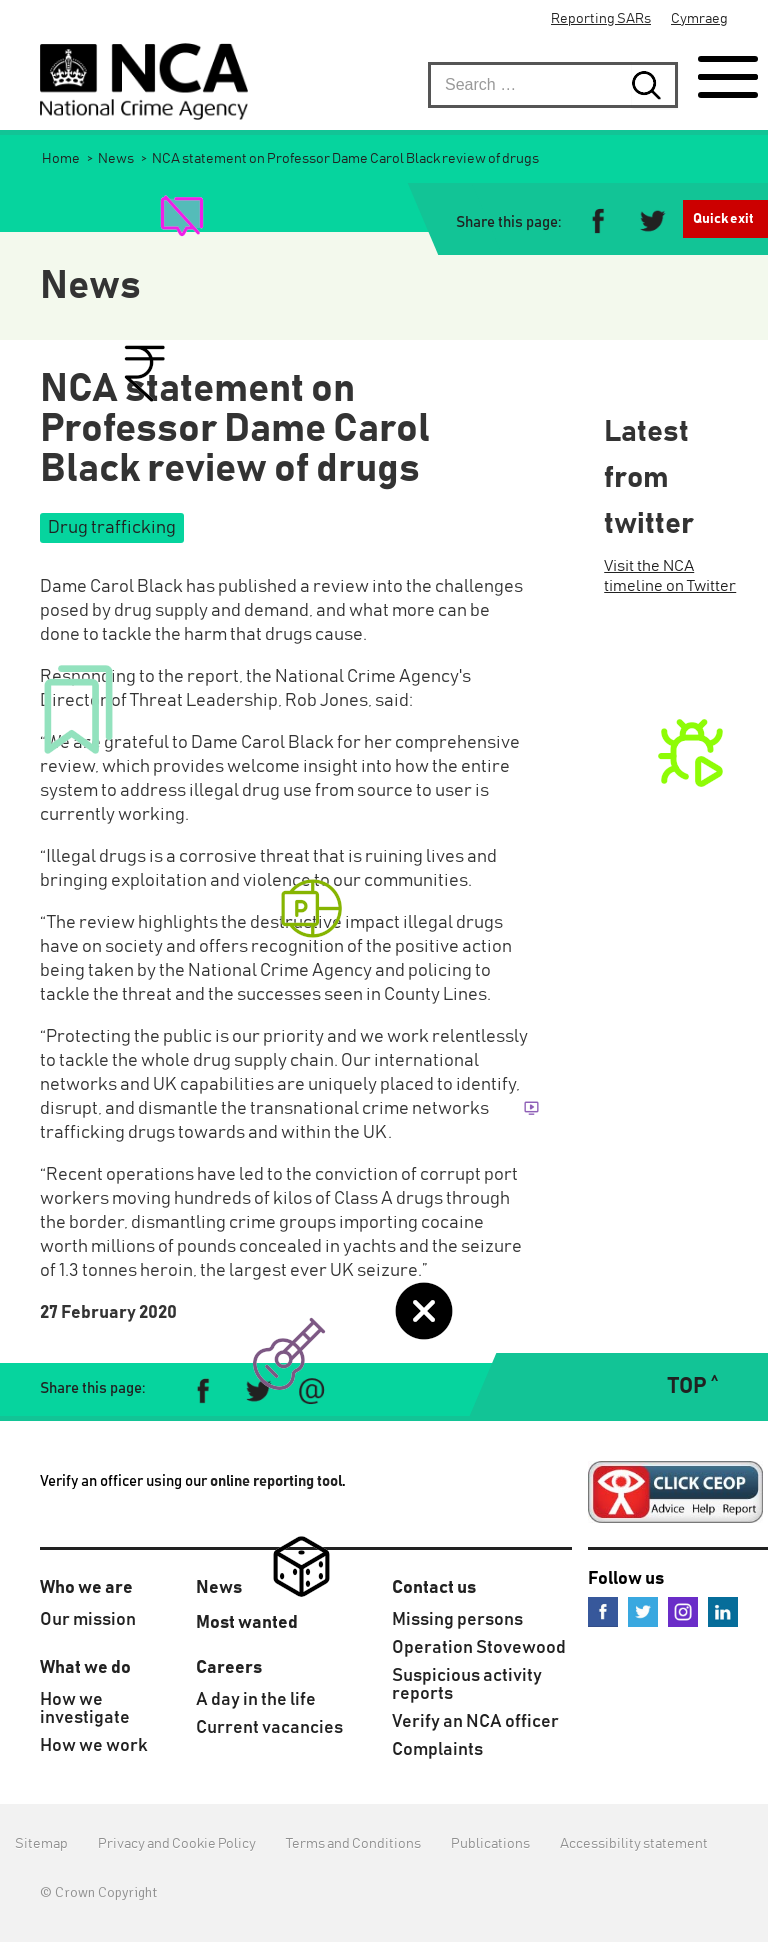 Image resolution: width=768 pixels, height=1942 pixels. Describe the element at coordinates (78, 709) in the screenshot. I see `view saved bookmarks` at that location.